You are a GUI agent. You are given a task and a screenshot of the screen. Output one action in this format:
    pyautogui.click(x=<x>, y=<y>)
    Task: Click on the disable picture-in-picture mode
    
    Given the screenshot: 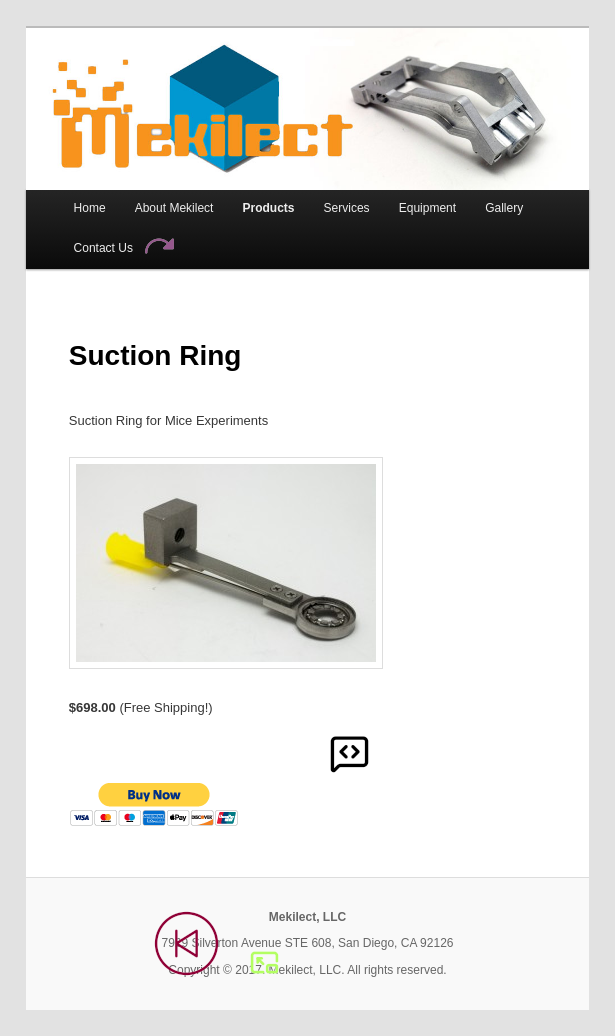 What is the action you would take?
    pyautogui.click(x=264, y=962)
    